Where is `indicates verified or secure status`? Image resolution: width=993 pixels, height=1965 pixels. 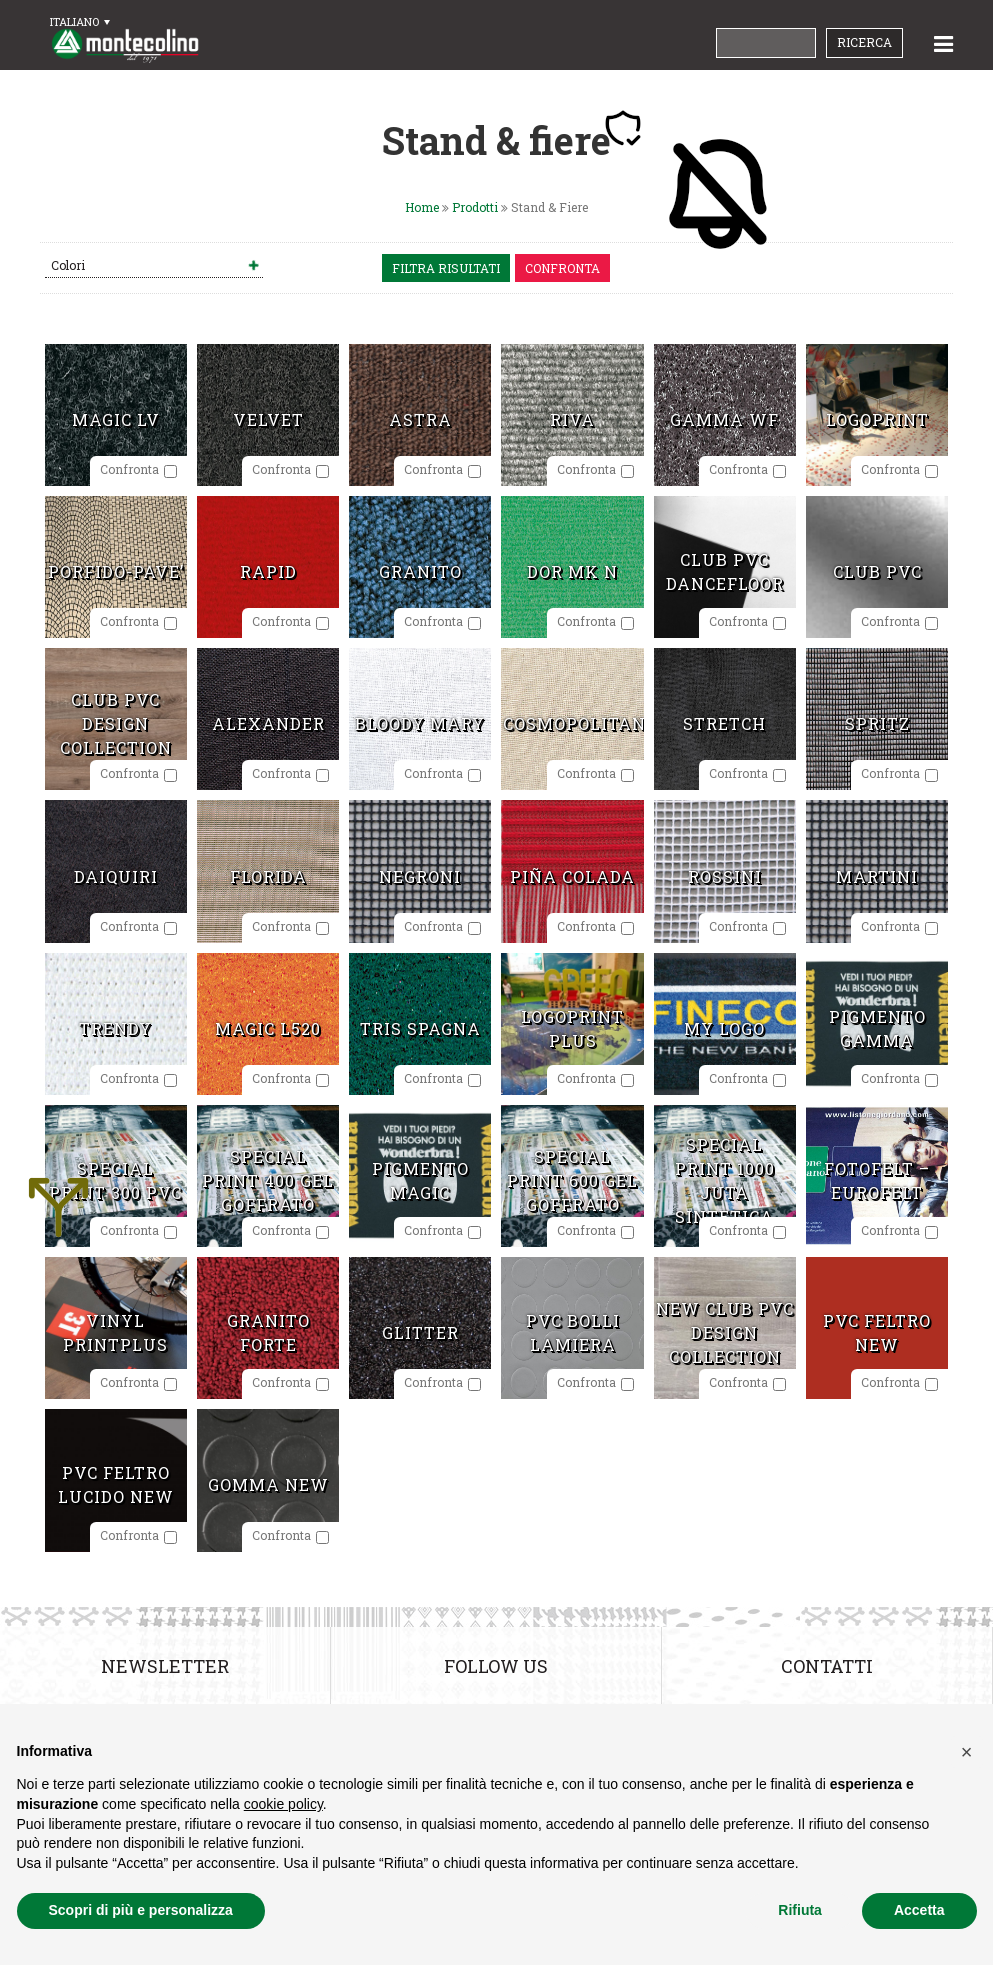 indicates verified or secure status is located at coordinates (623, 128).